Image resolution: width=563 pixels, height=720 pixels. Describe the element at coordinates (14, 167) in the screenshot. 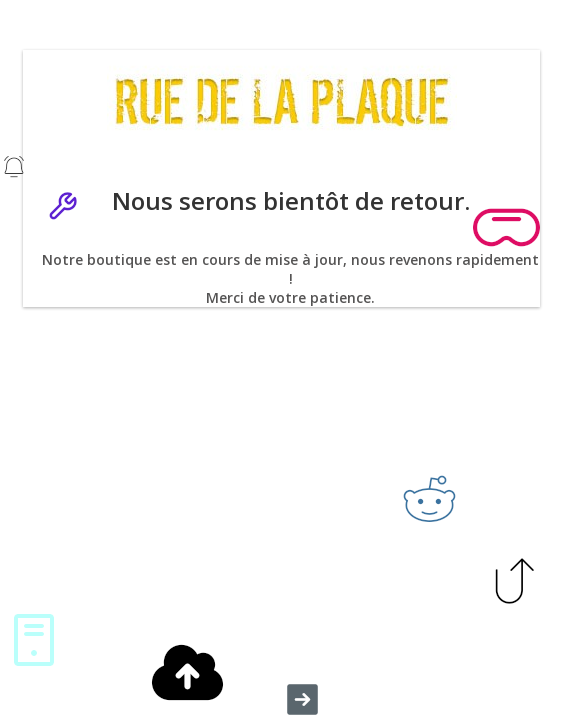

I see `active notifications or alerts` at that location.